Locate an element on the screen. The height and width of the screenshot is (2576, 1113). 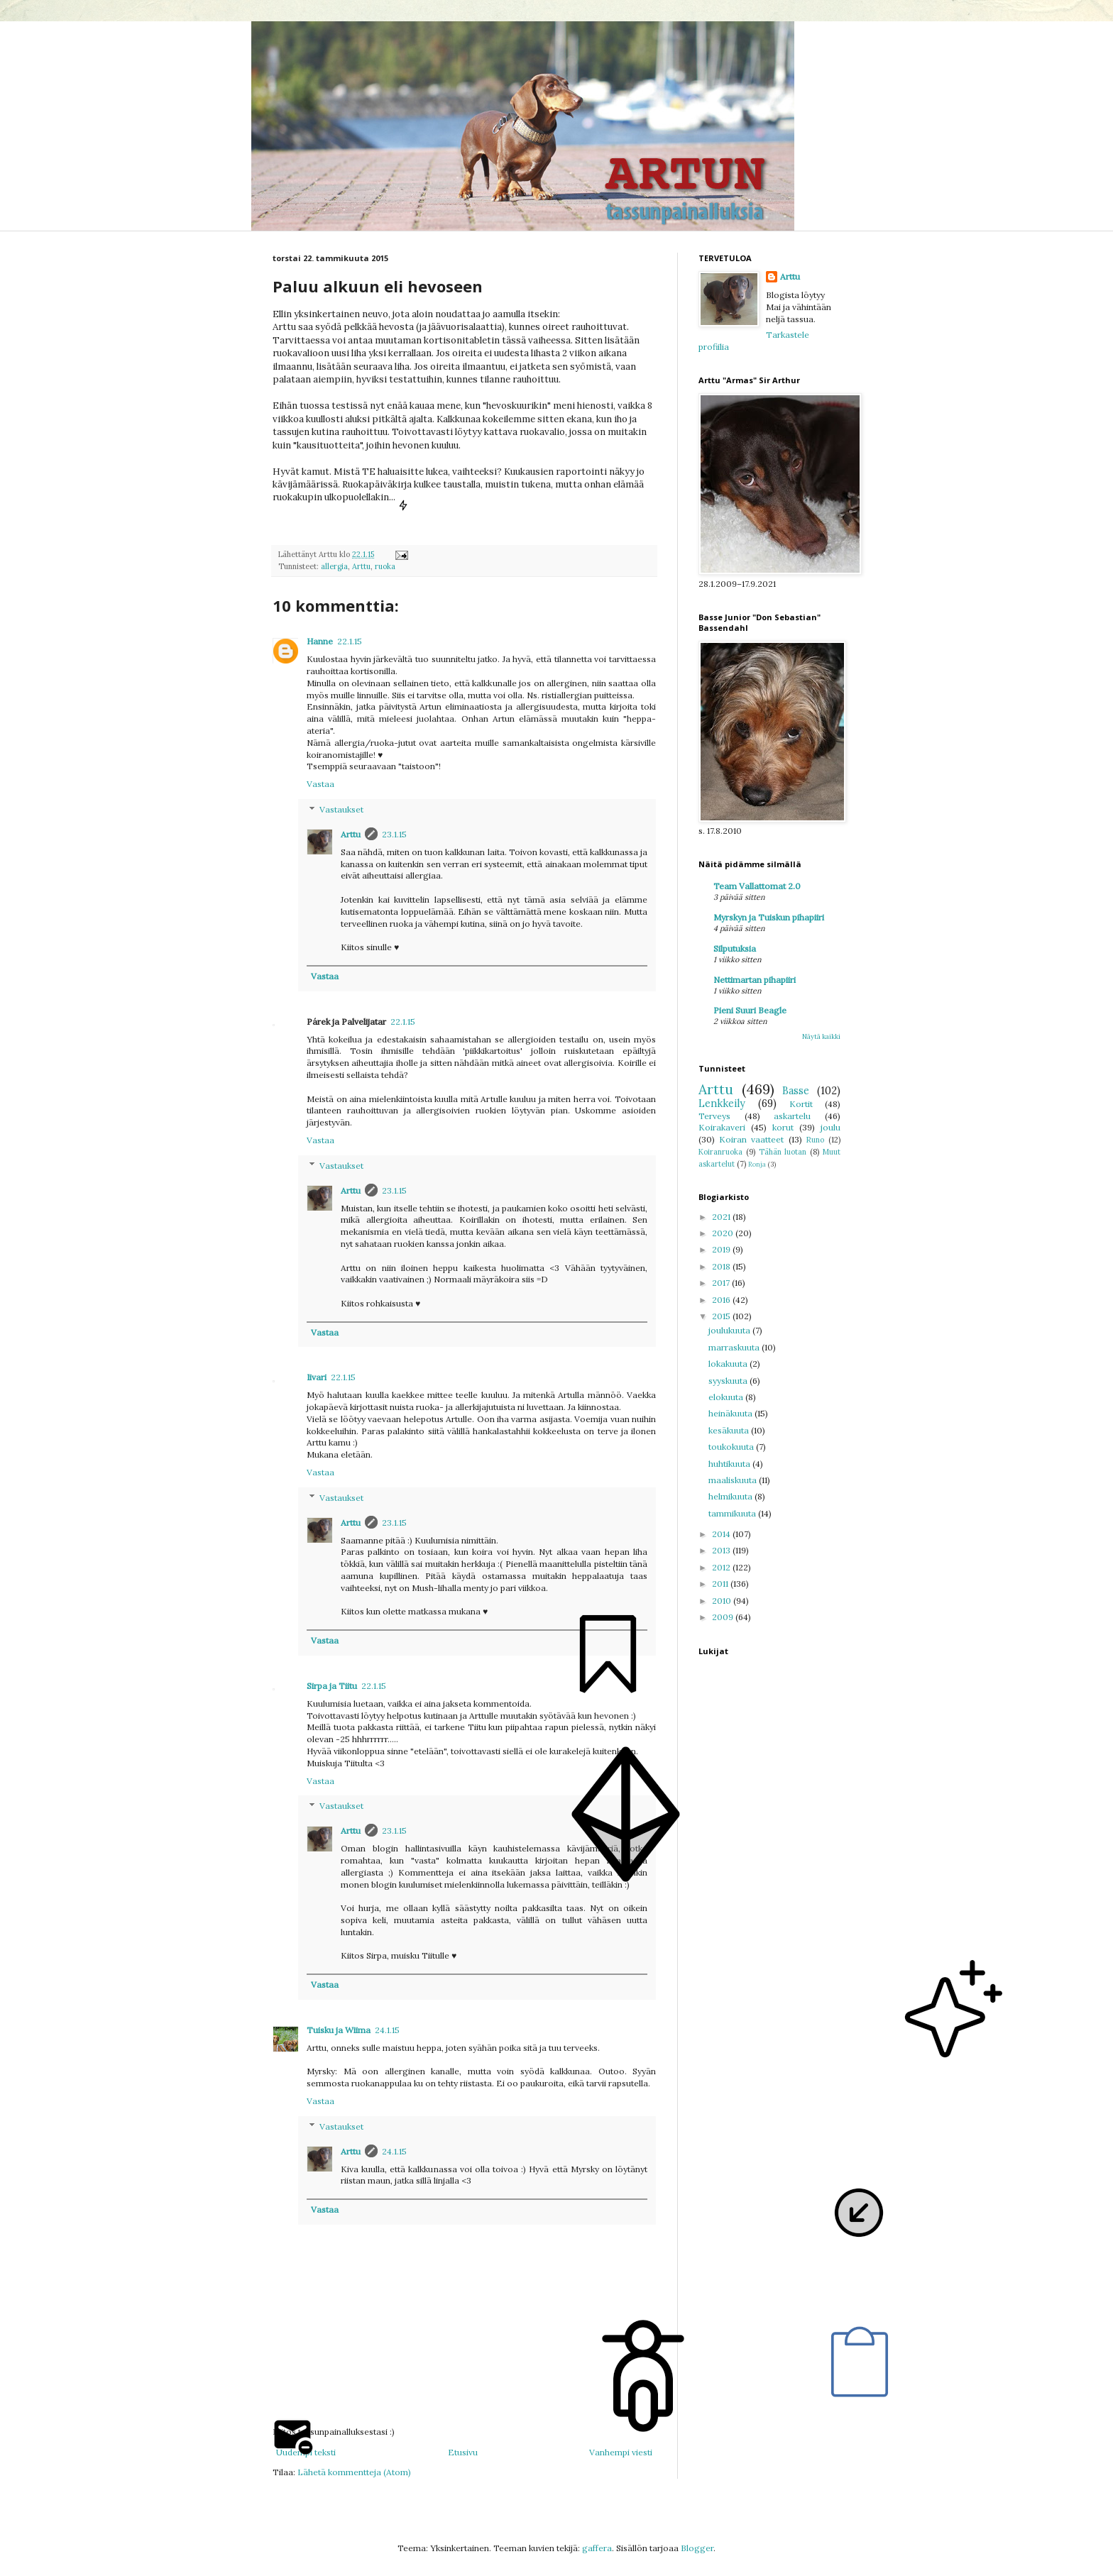
bookmark this item for later is located at coordinates (608, 1654).